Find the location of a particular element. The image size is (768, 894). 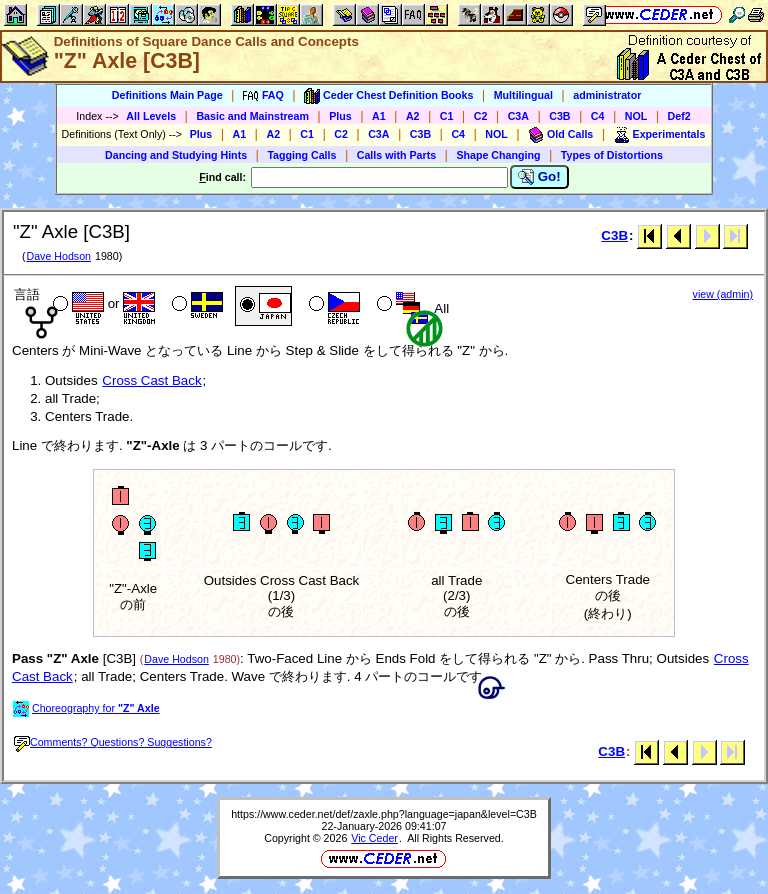

access baseball or sports-related content is located at coordinates (491, 688).